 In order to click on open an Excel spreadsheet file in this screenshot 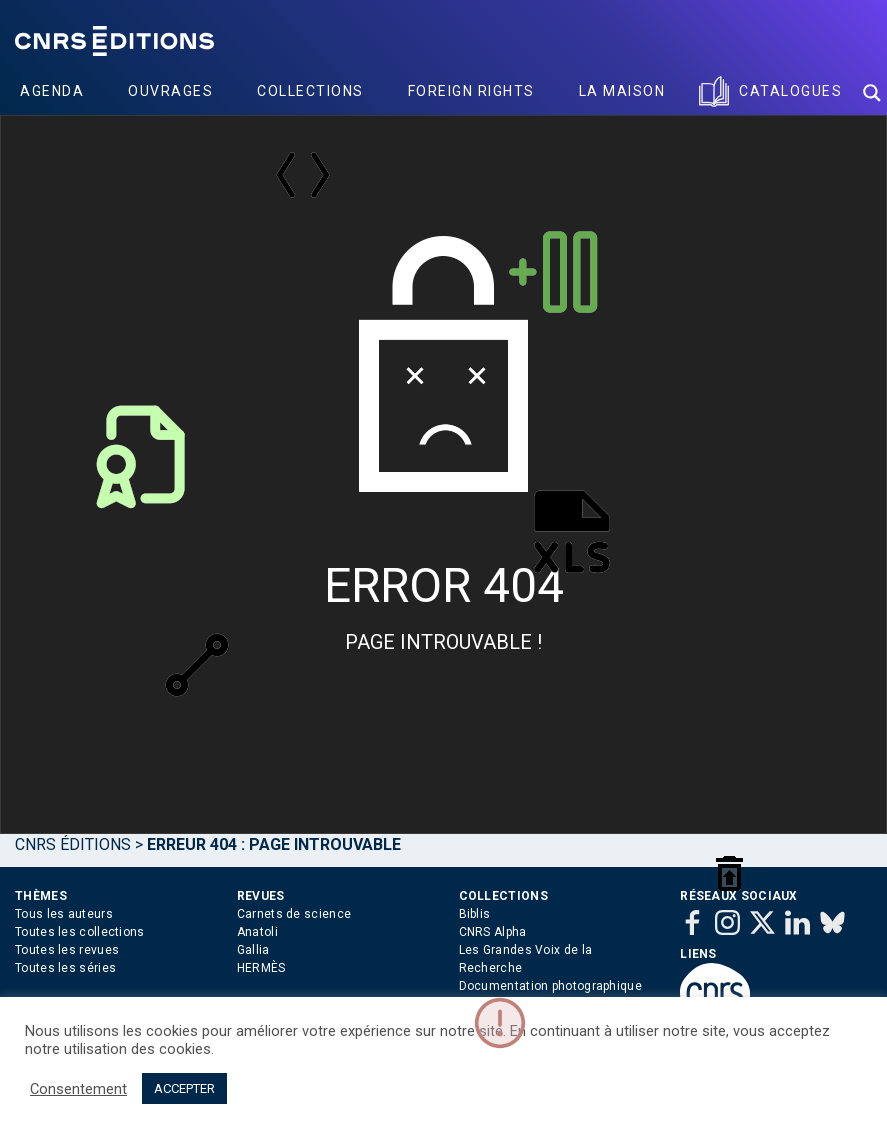, I will do `click(572, 535)`.